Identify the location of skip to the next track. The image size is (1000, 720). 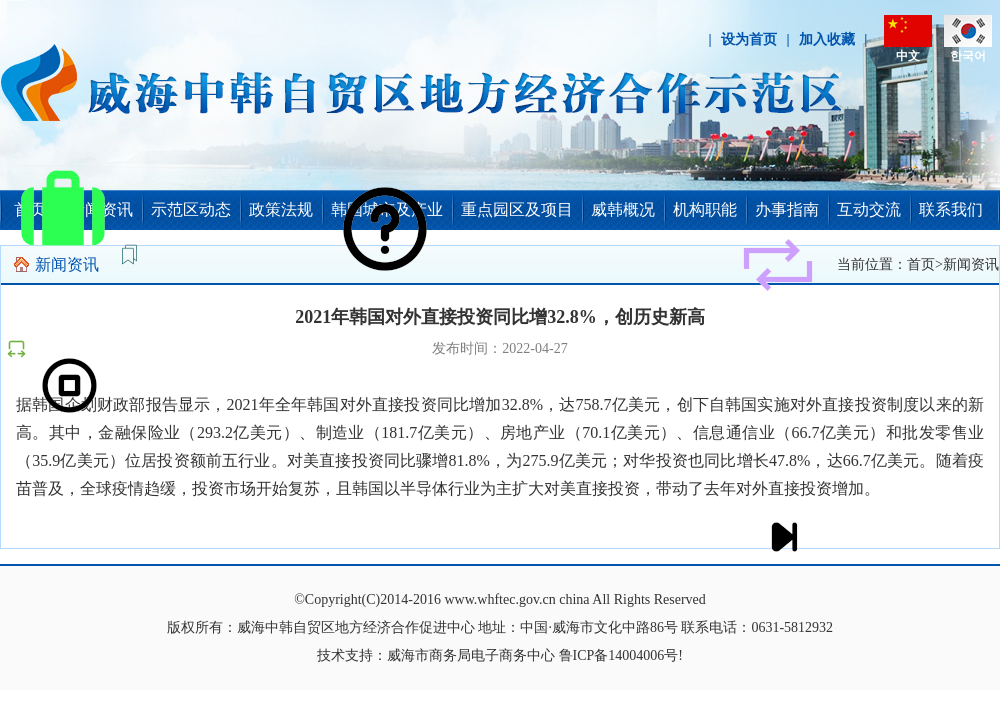
(785, 537).